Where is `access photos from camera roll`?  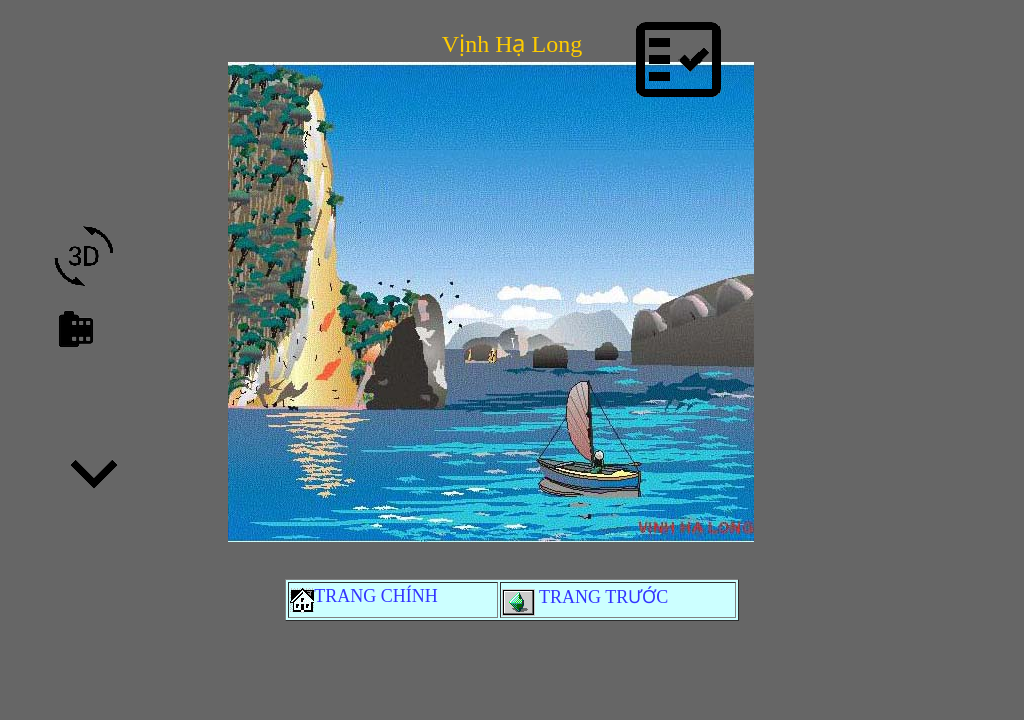 access photos from camera roll is located at coordinates (76, 330).